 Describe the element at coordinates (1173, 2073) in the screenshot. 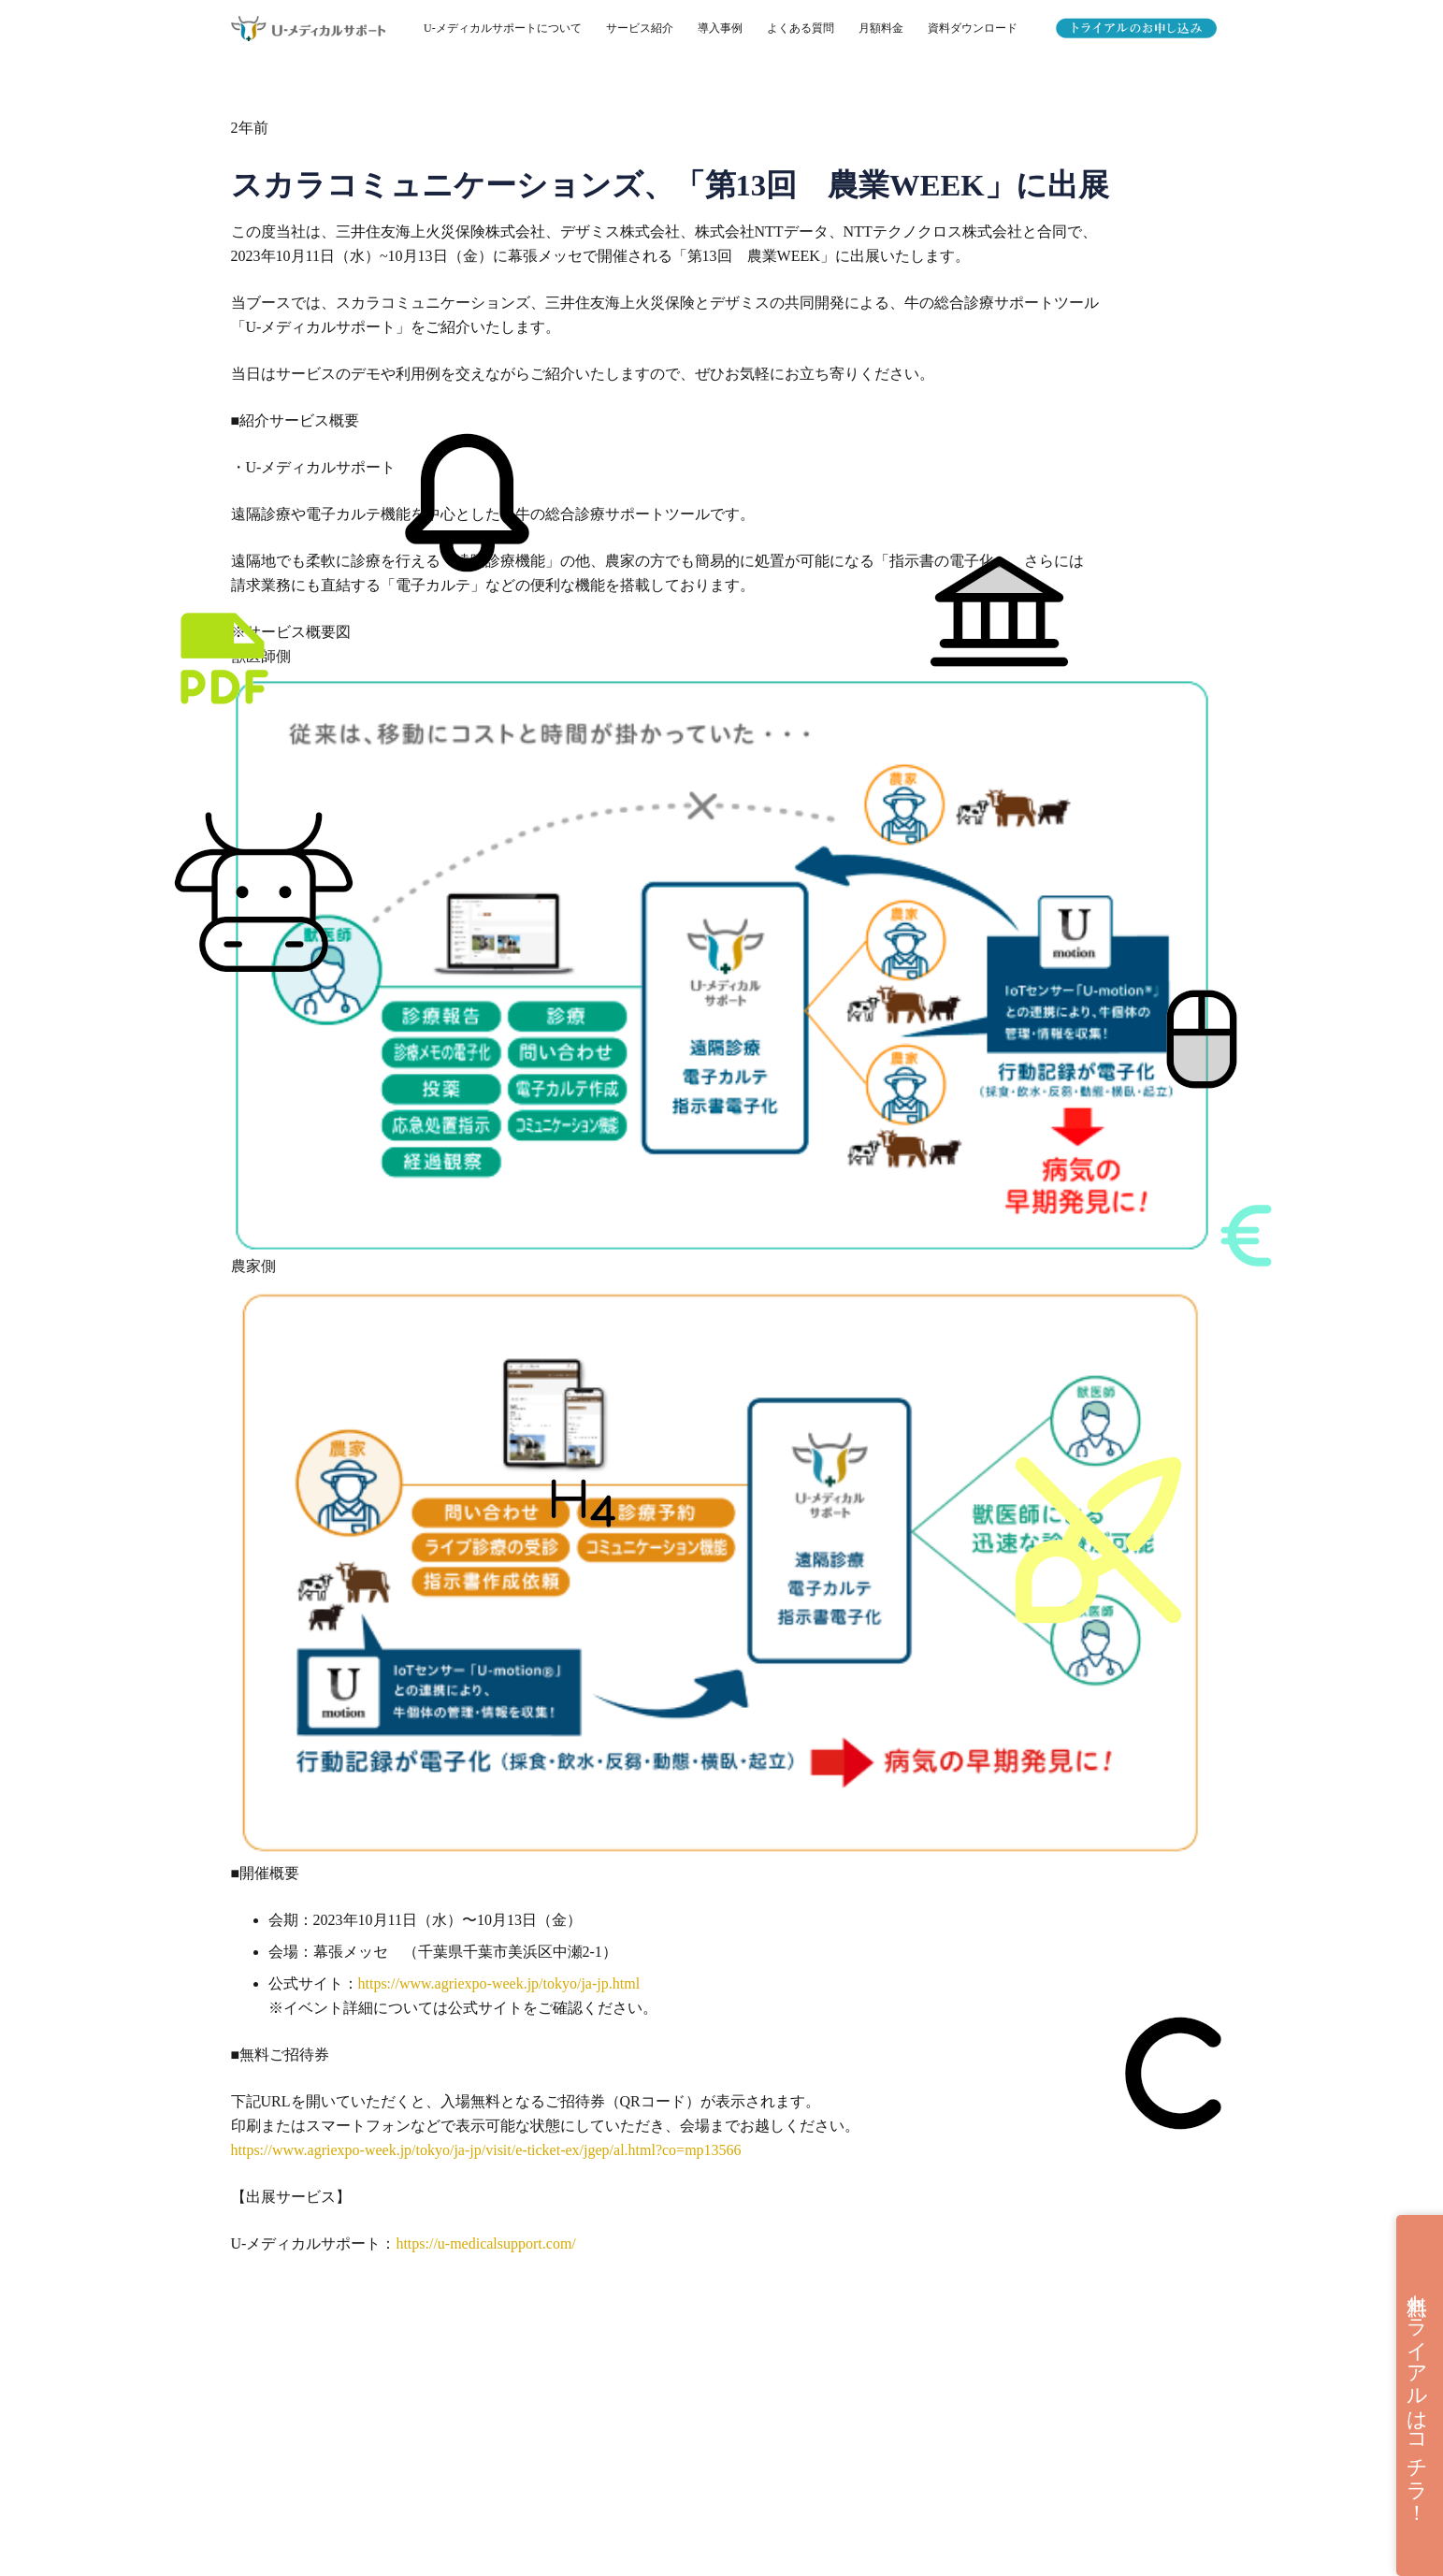

I see `indicates the letter C or a C-related category` at that location.